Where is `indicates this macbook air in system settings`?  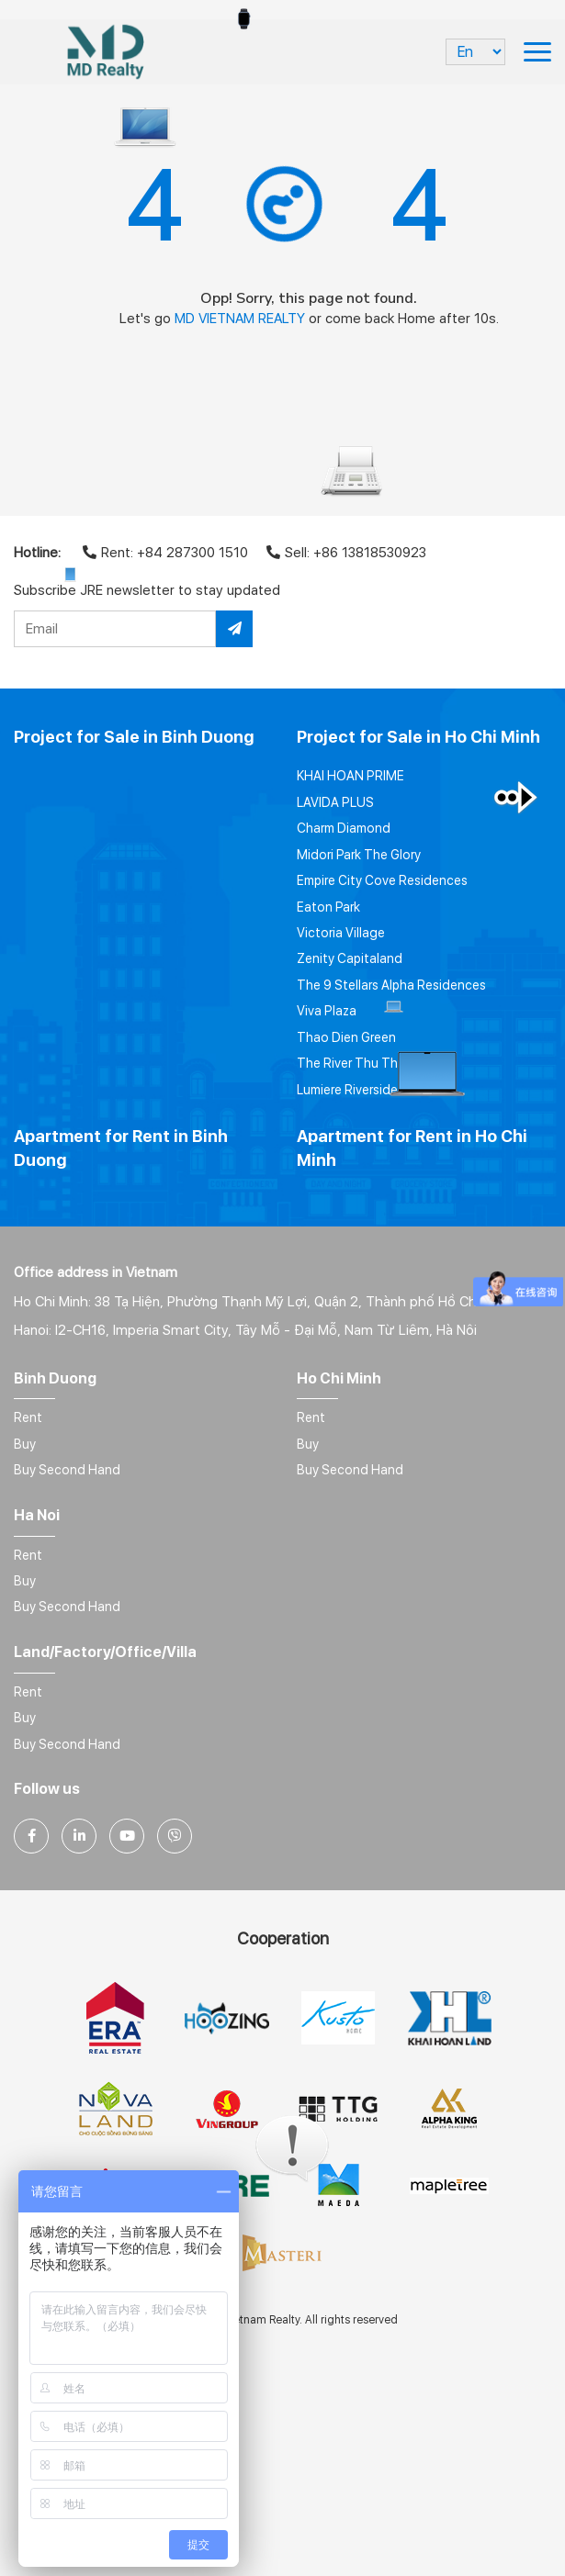 indicates this macbook air in system settings is located at coordinates (393, 1005).